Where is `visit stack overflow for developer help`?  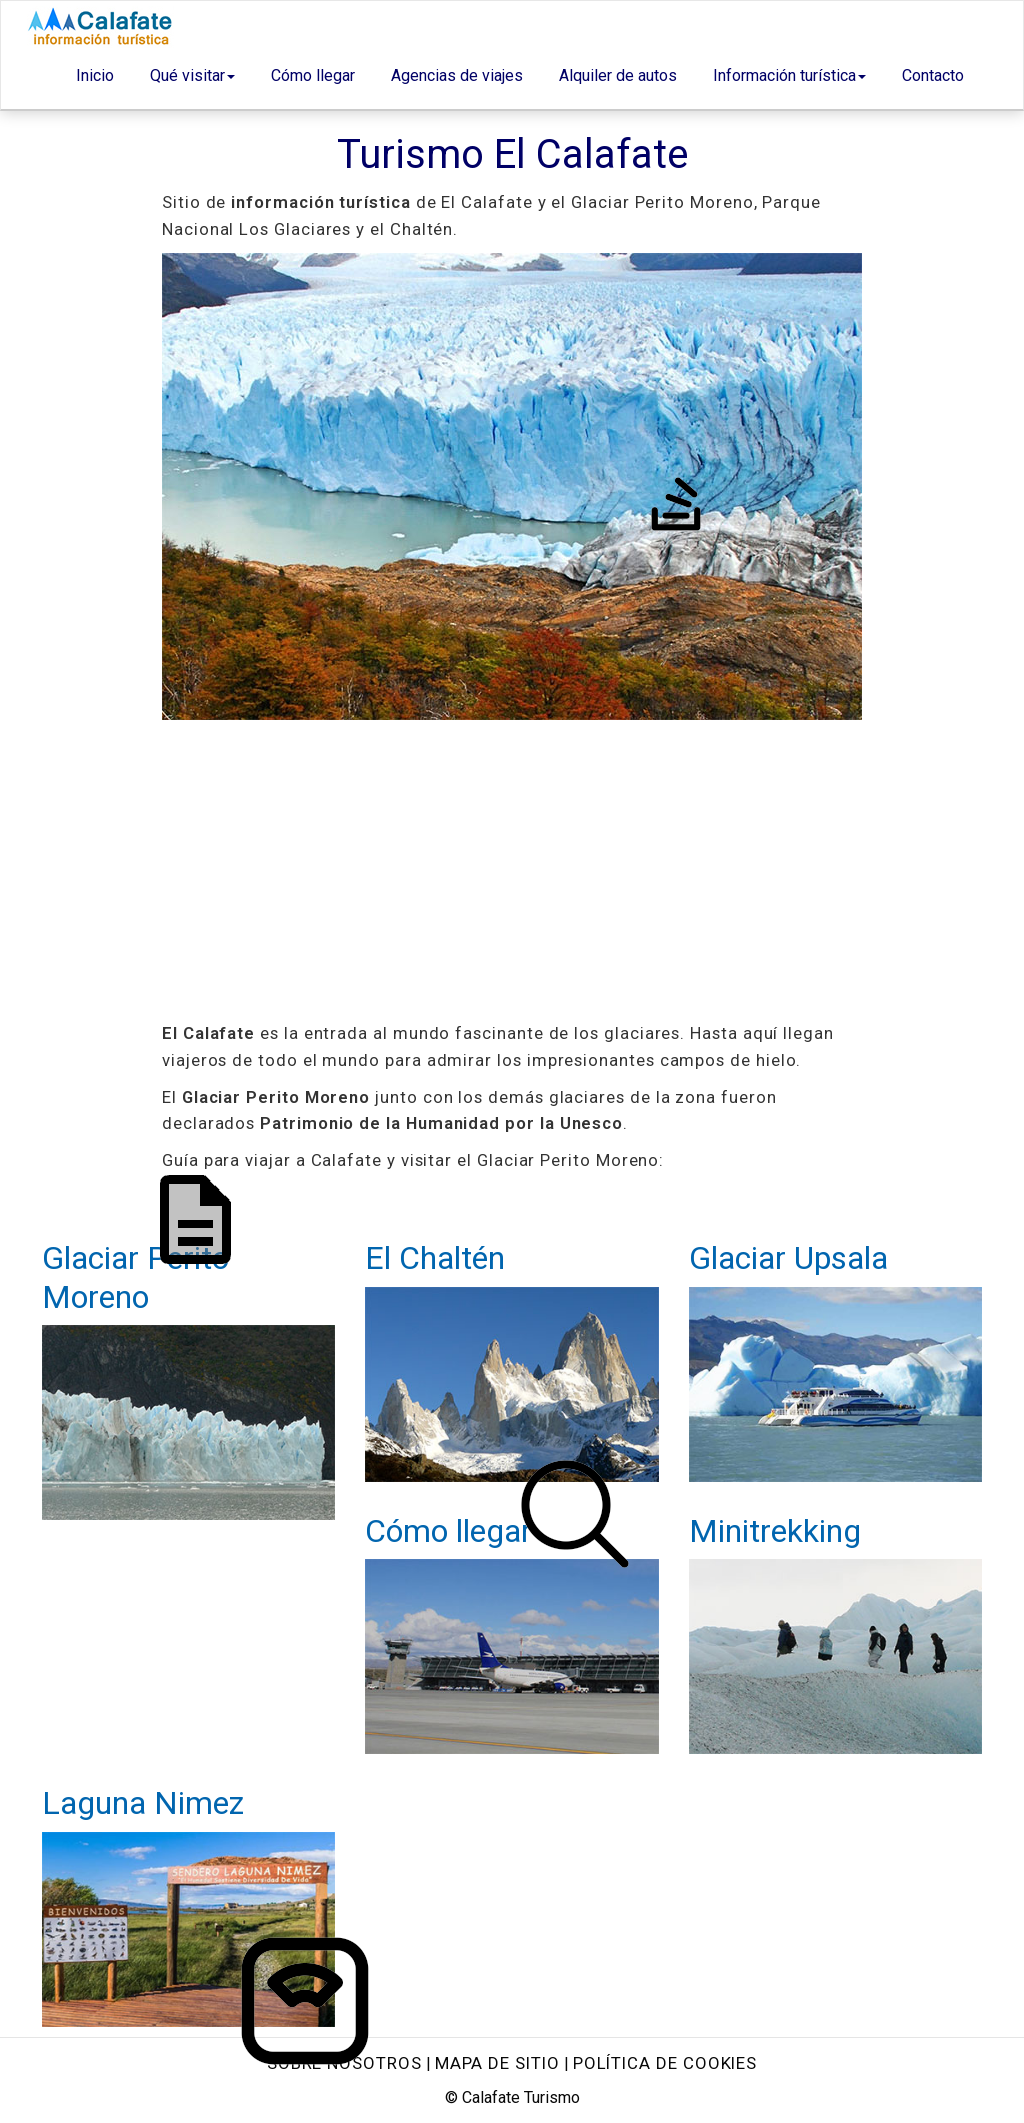
visit stack overflow for developer help is located at coordinates (676, 504).